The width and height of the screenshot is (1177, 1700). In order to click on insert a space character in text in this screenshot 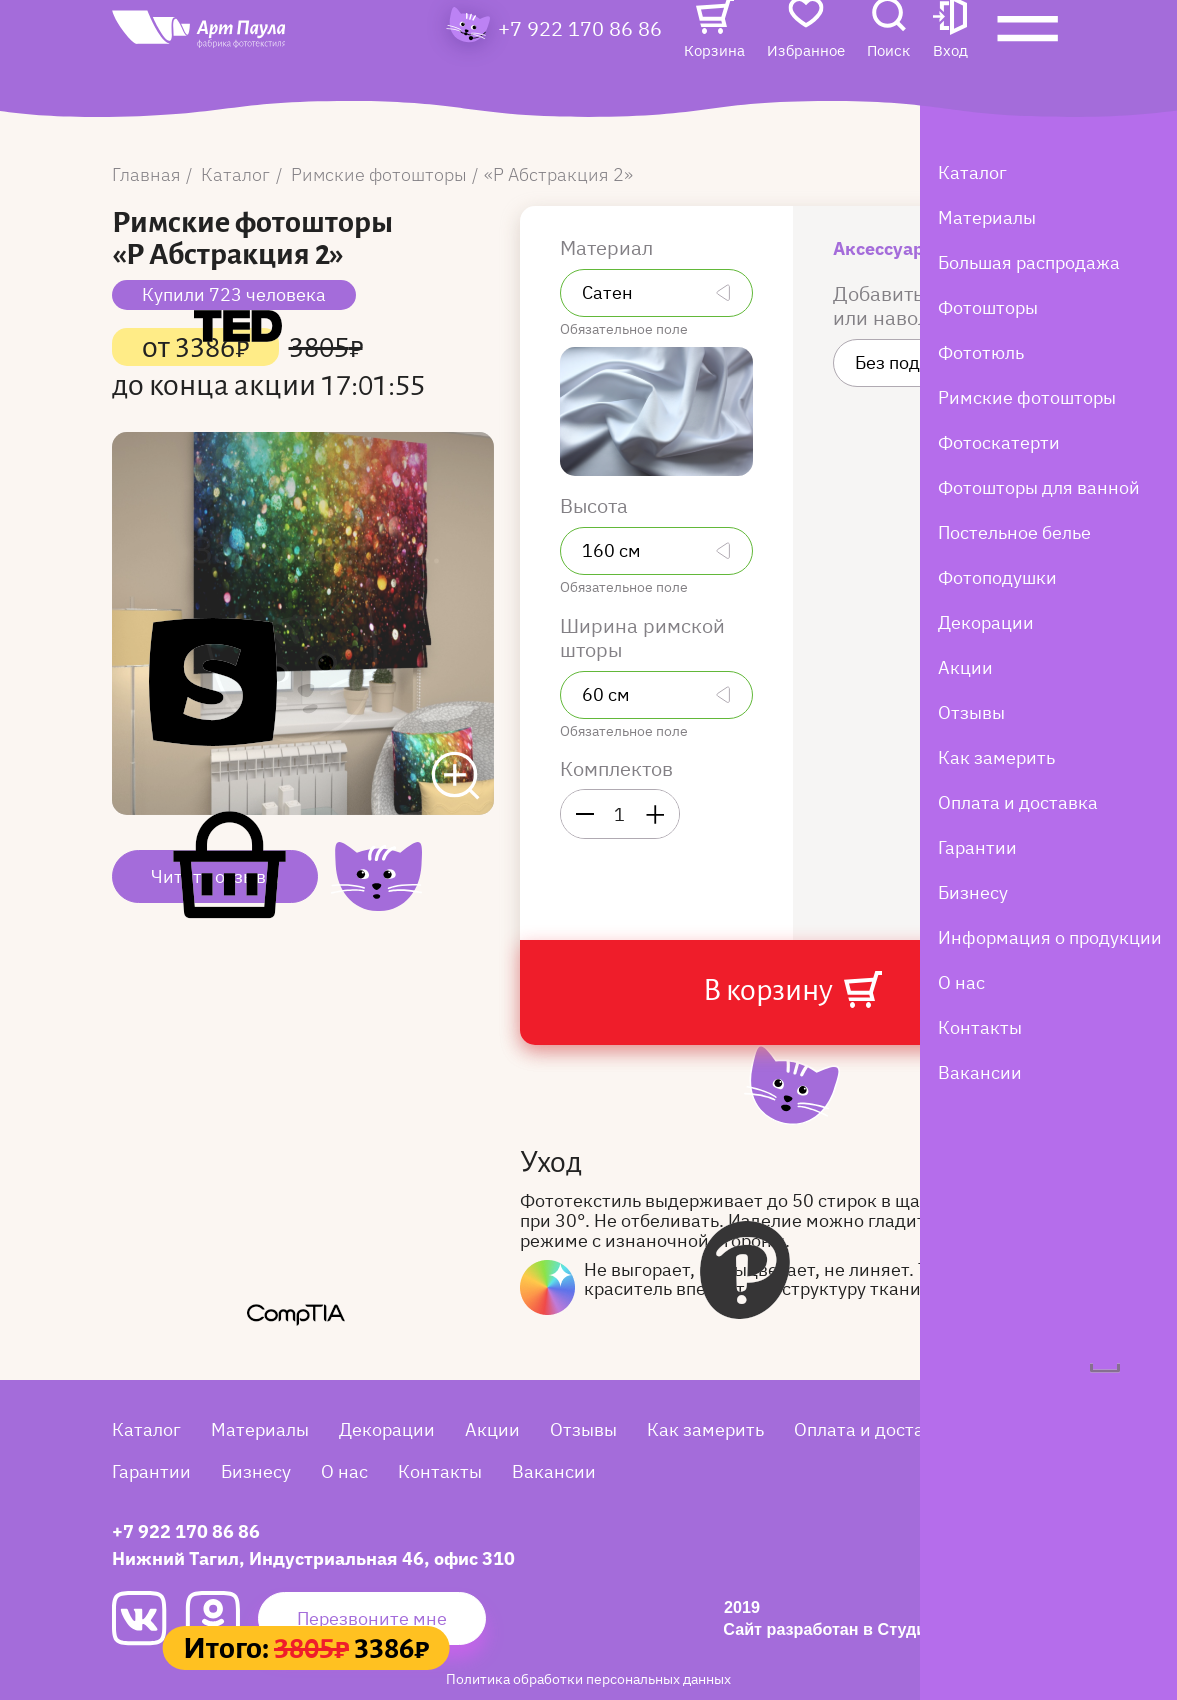, I will do `click(1105, 1368)`.